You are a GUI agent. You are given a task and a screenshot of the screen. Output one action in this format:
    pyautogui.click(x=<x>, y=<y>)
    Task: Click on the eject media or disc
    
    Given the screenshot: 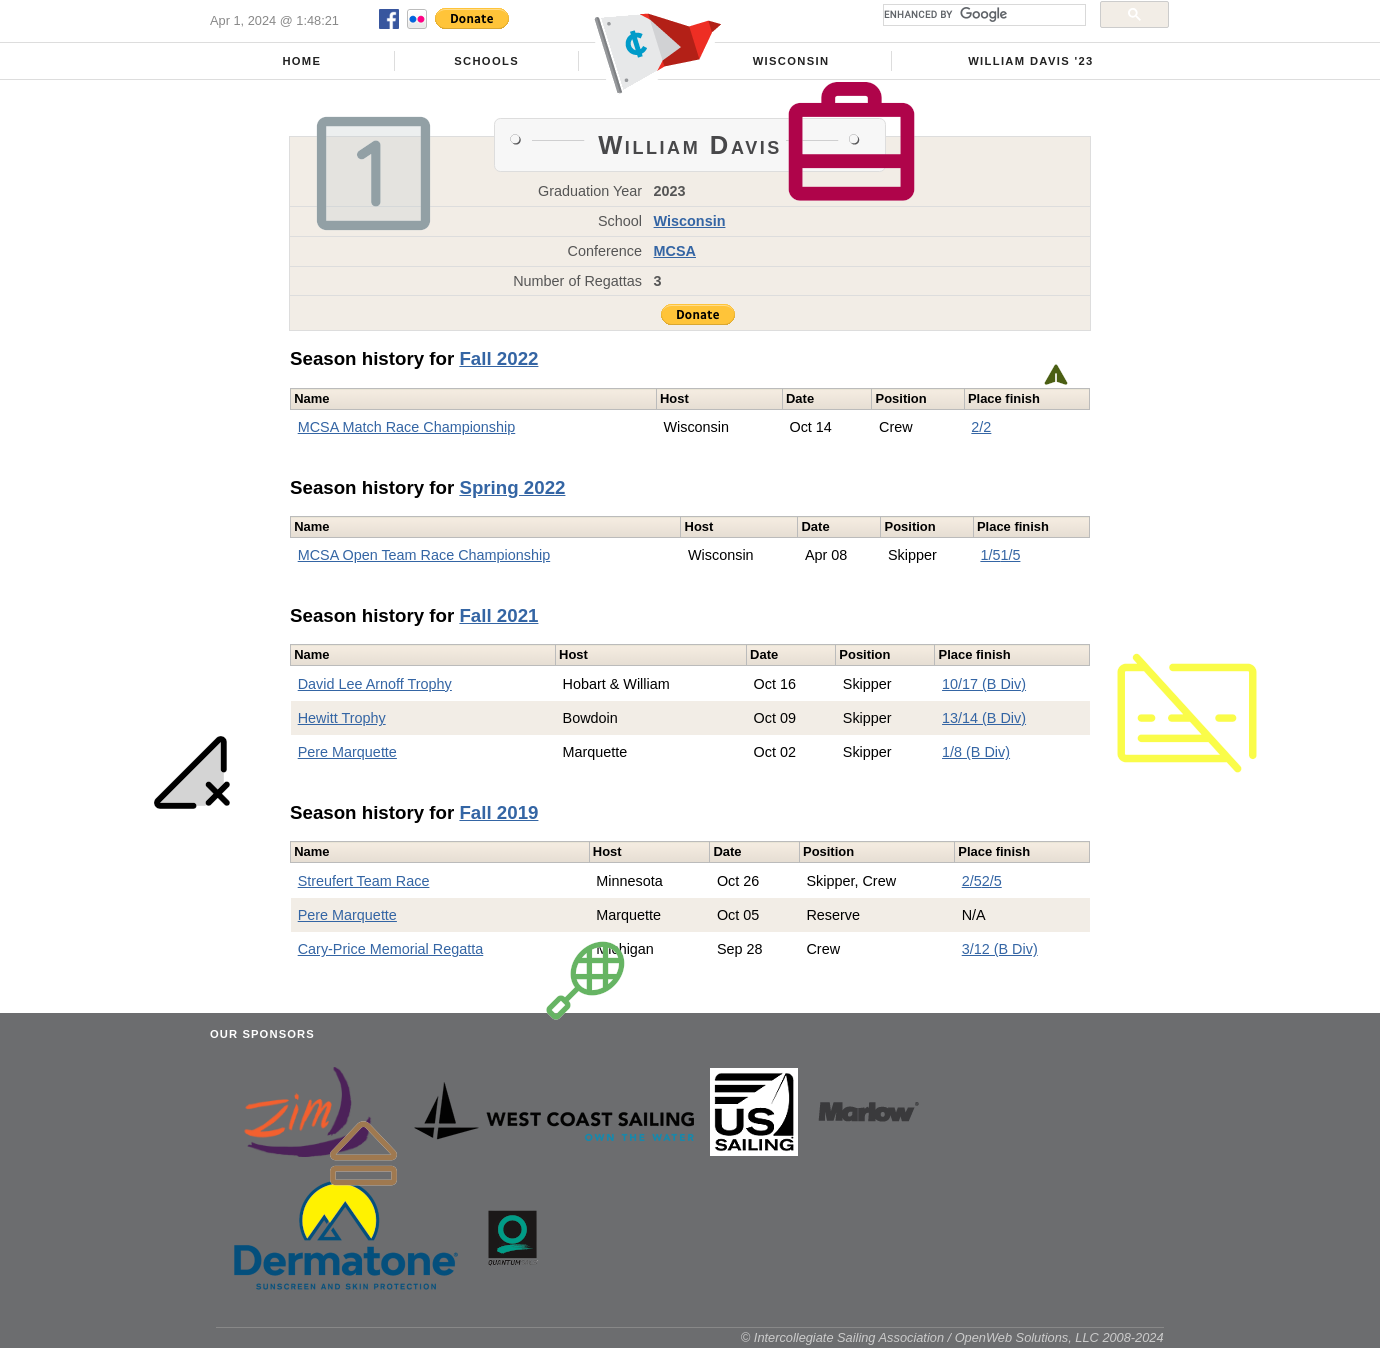 What is the action you would take?
    pyautogui.click(x=363, y=1157)
    